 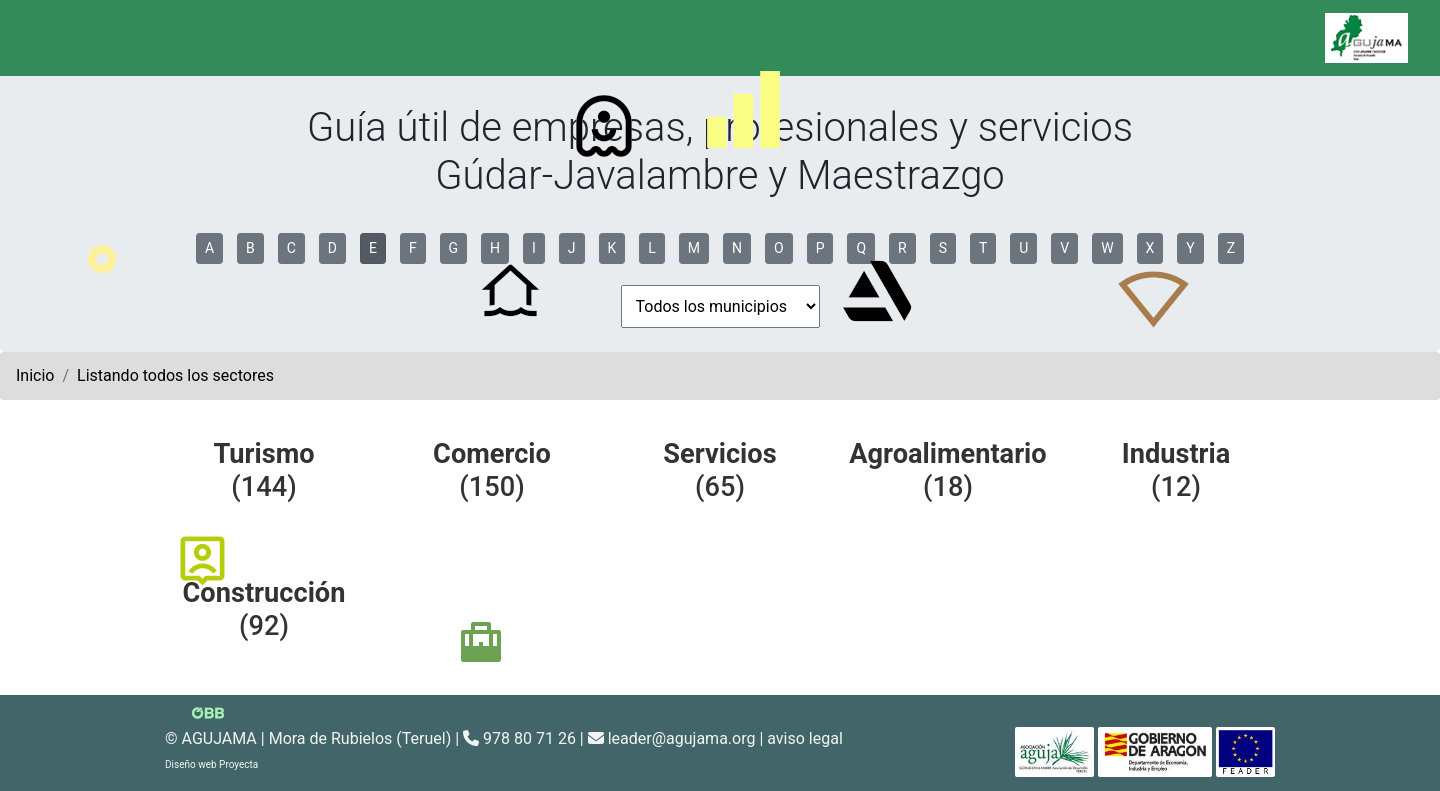 What do you see at coordinates (202, 558) in the screenshot?
I see `view profile location or address` at bounding box center [202, 558].